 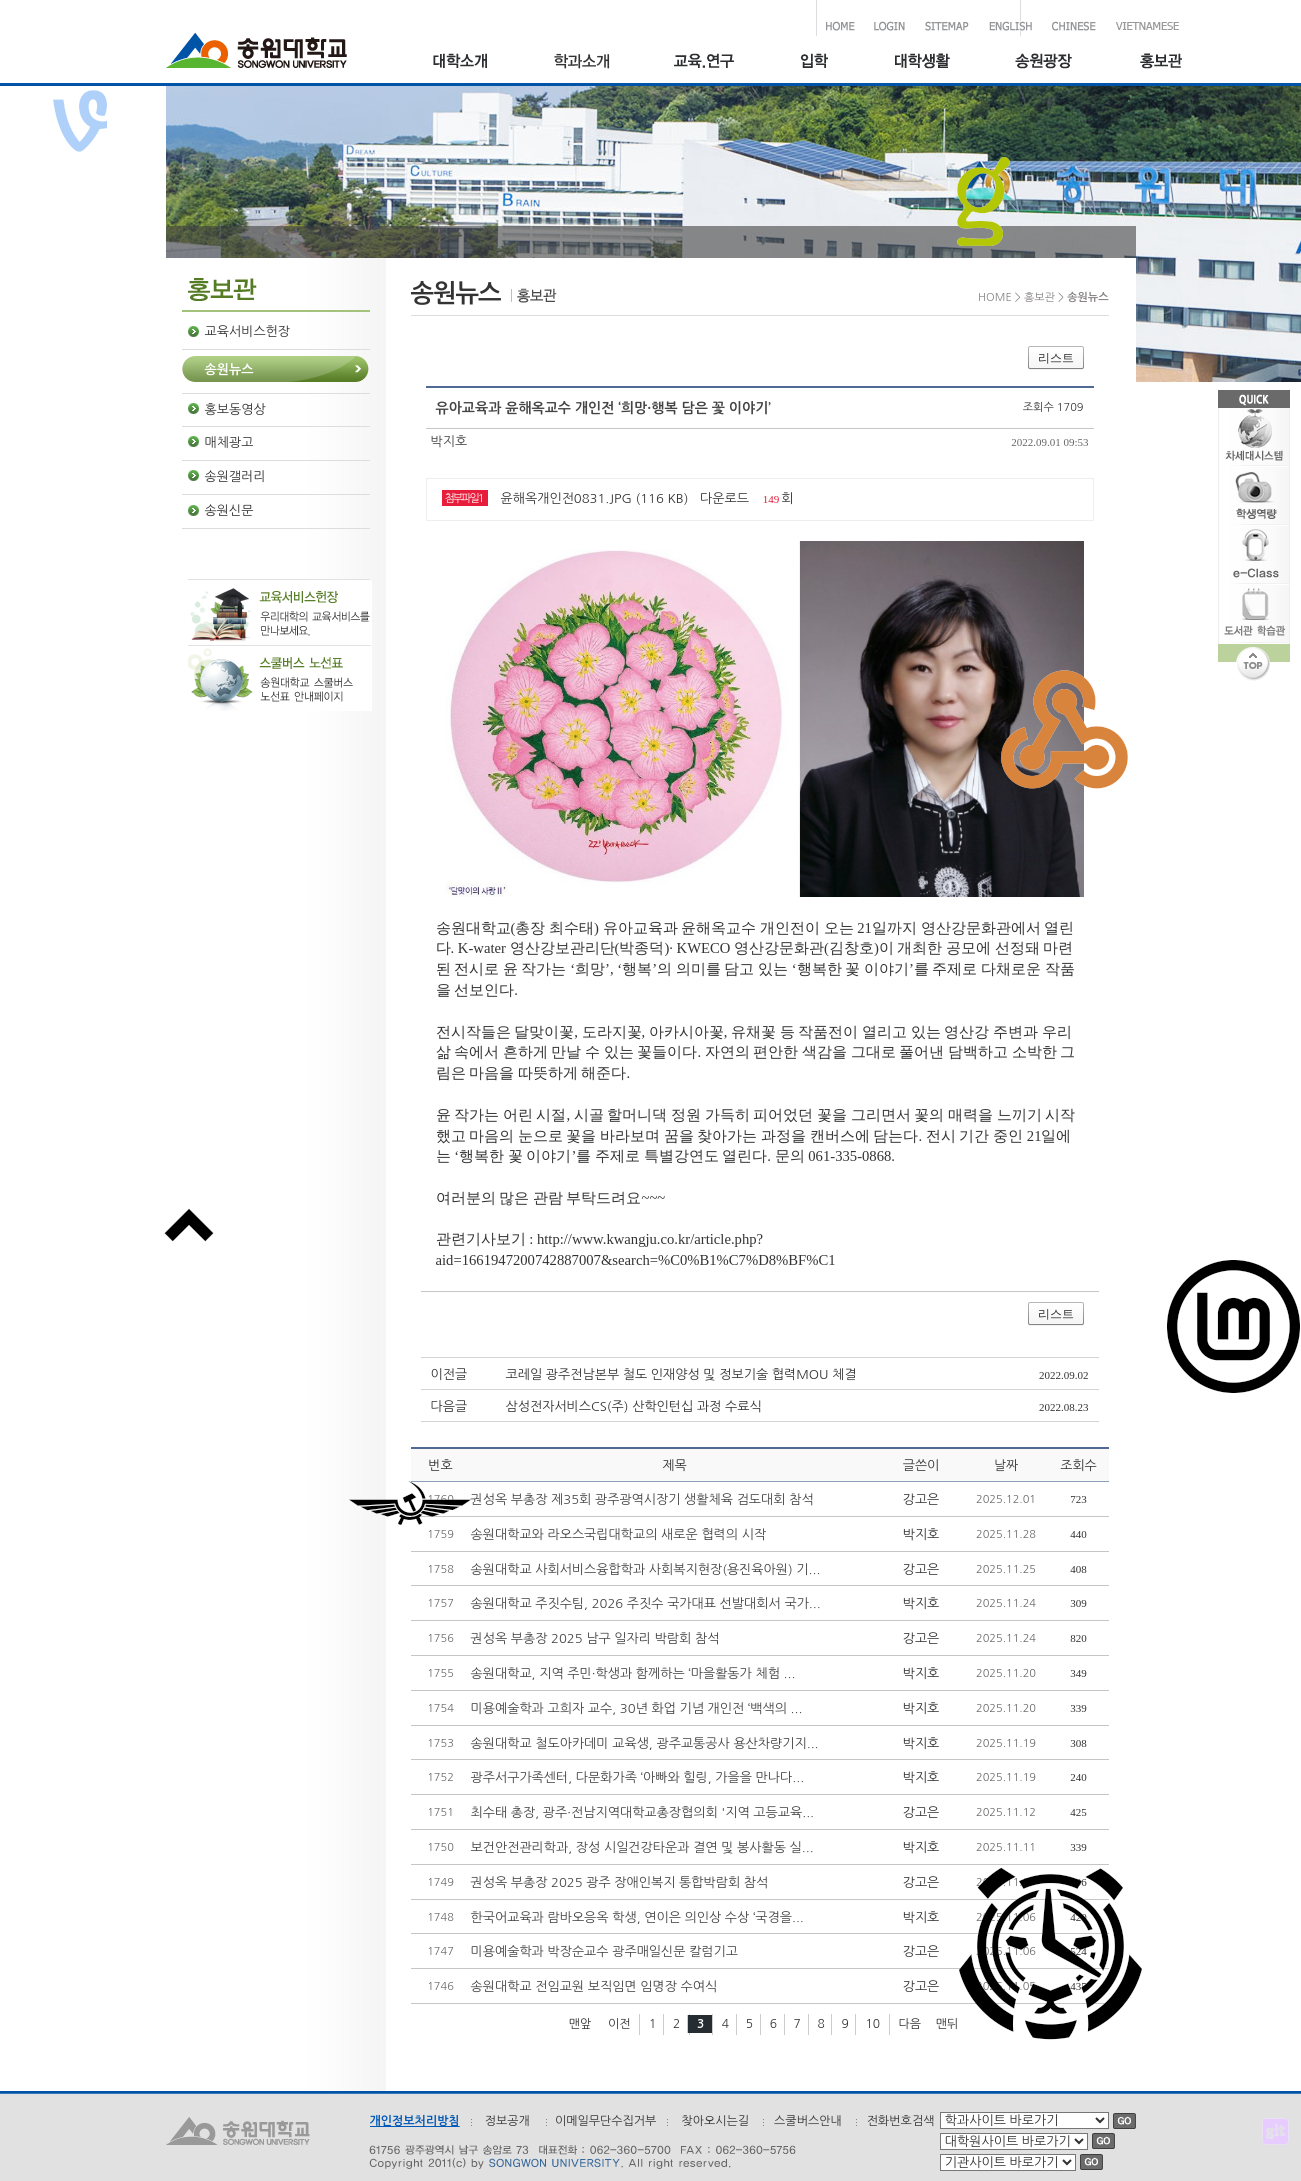 What do you see at coordinates (1275, 2131) in the screenshot?
I see `git version control logo` at bounding box center [1275, 2131].